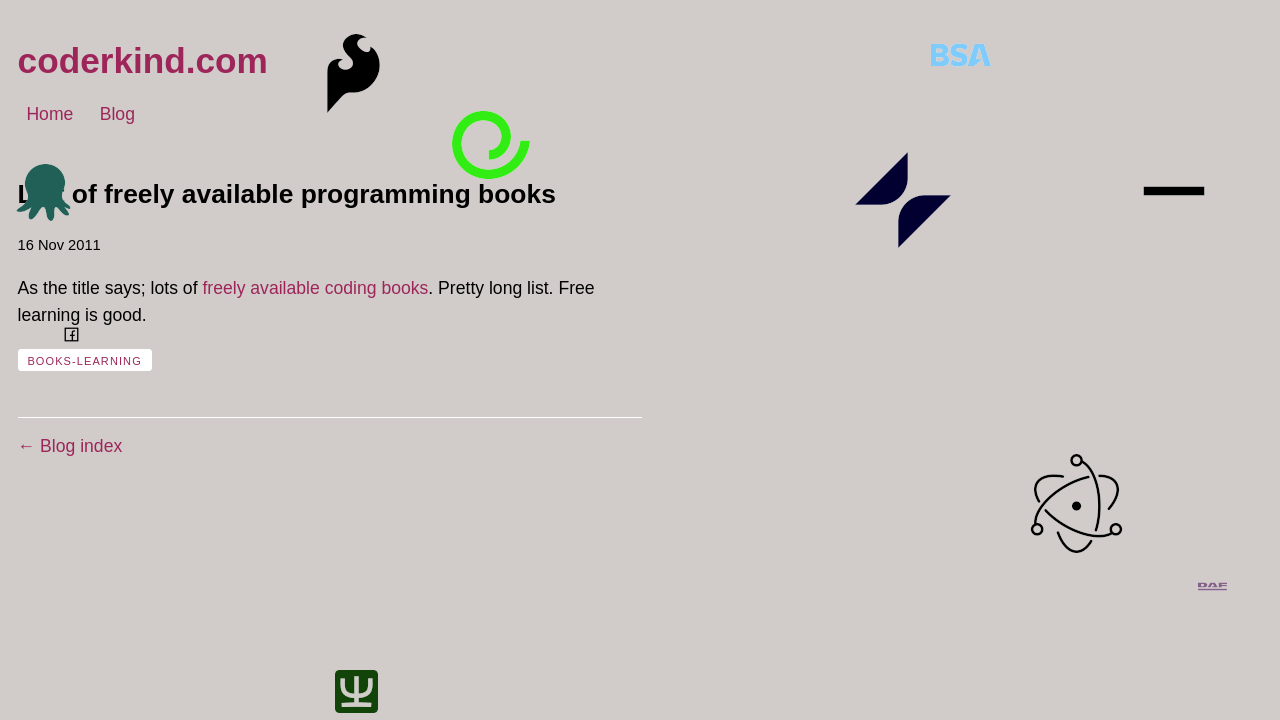  What do you see at coordinates (961, 55) in the screenshot?
I see `buysellads company logo` at bounding box center [961, 55].